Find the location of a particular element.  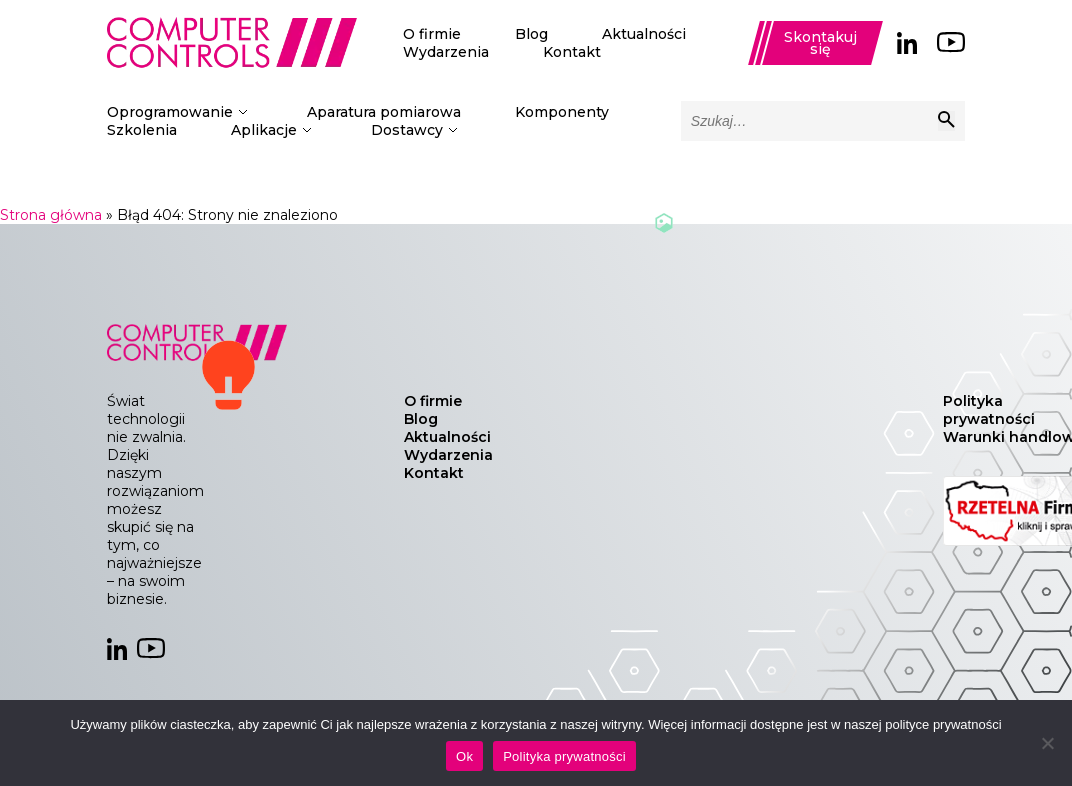

access tips or helpful suggestions is located at coordinates (228, 373).